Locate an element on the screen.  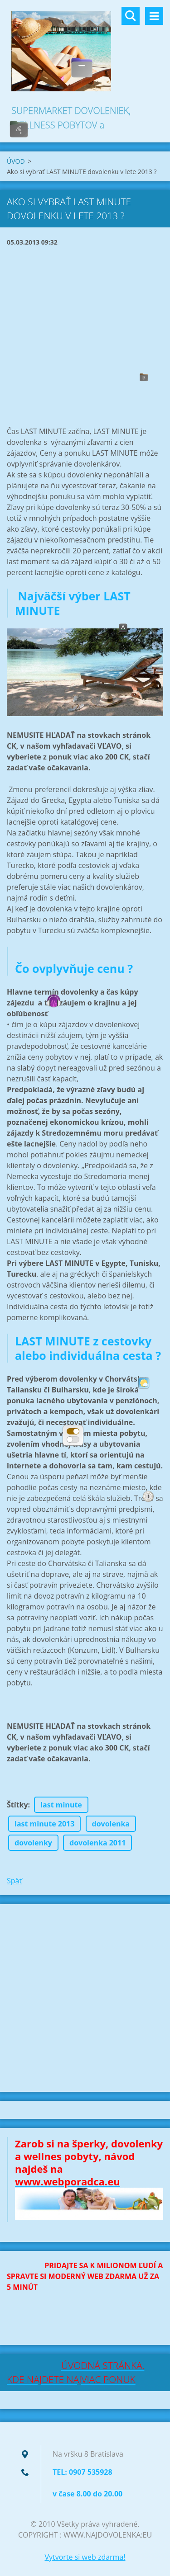
open desktop preferences or settings is located at coordinates (73, 1435).